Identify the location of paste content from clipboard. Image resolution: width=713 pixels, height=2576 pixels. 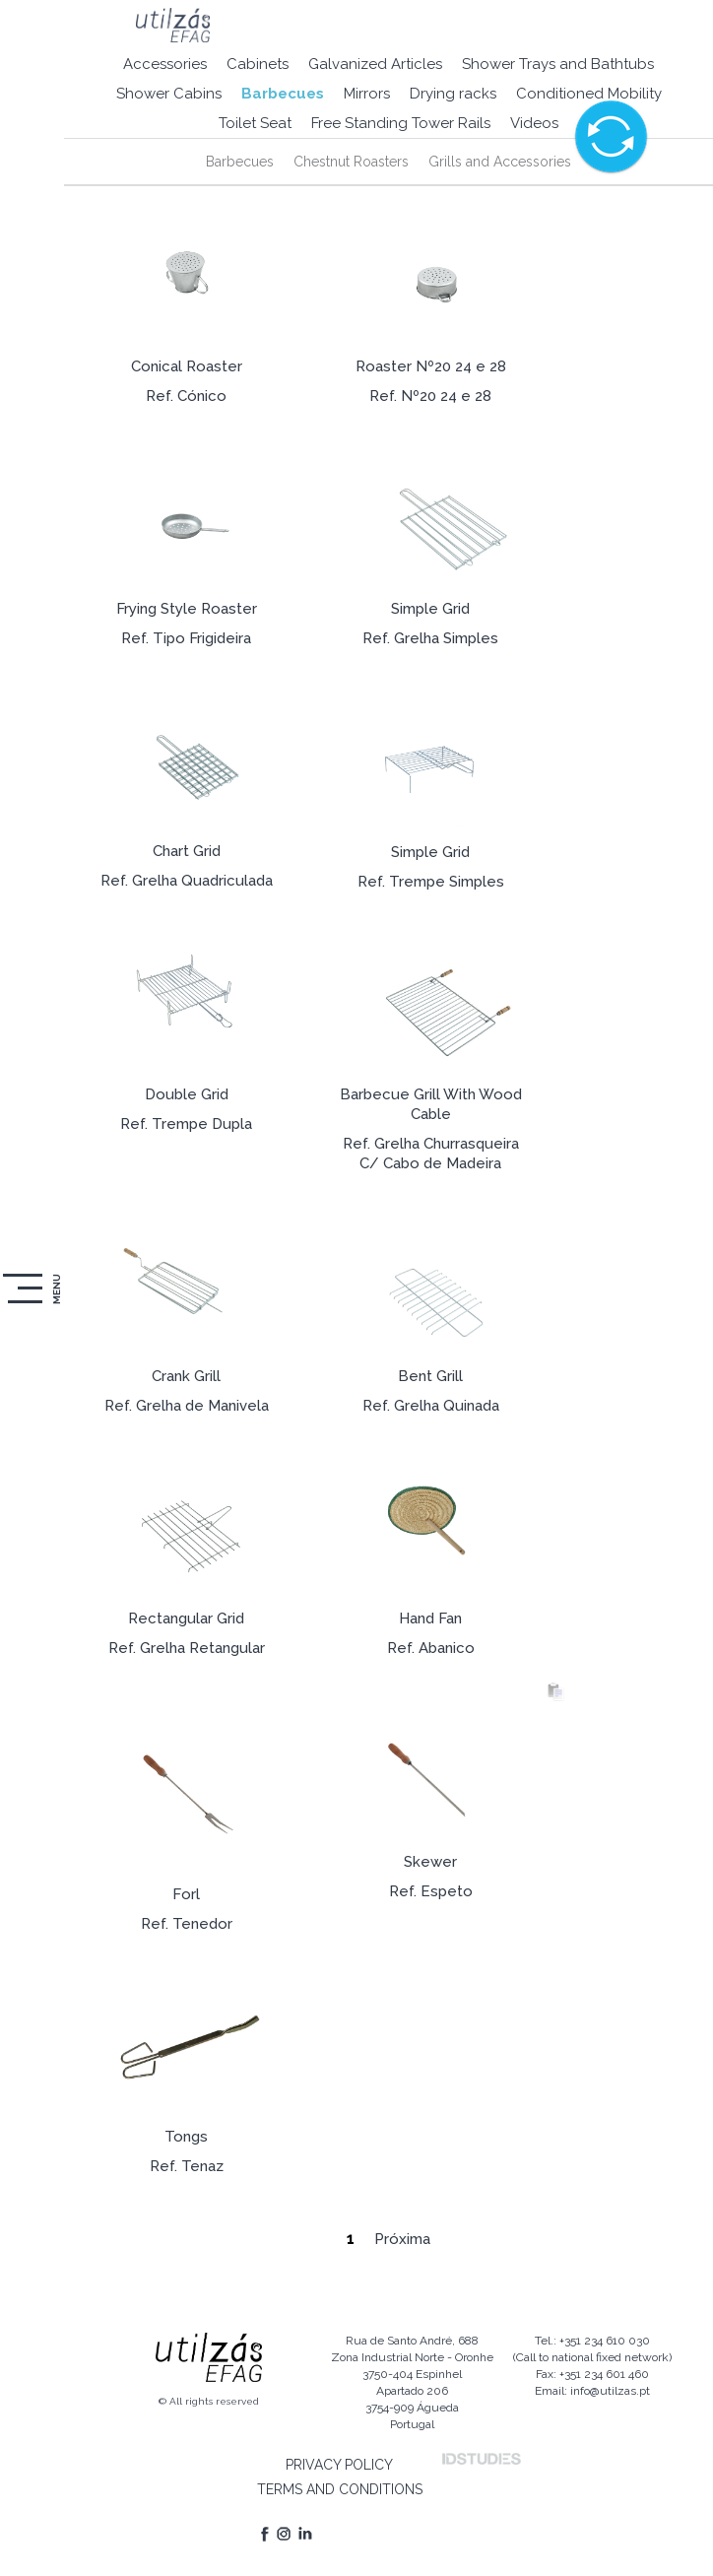
(555, 1691).